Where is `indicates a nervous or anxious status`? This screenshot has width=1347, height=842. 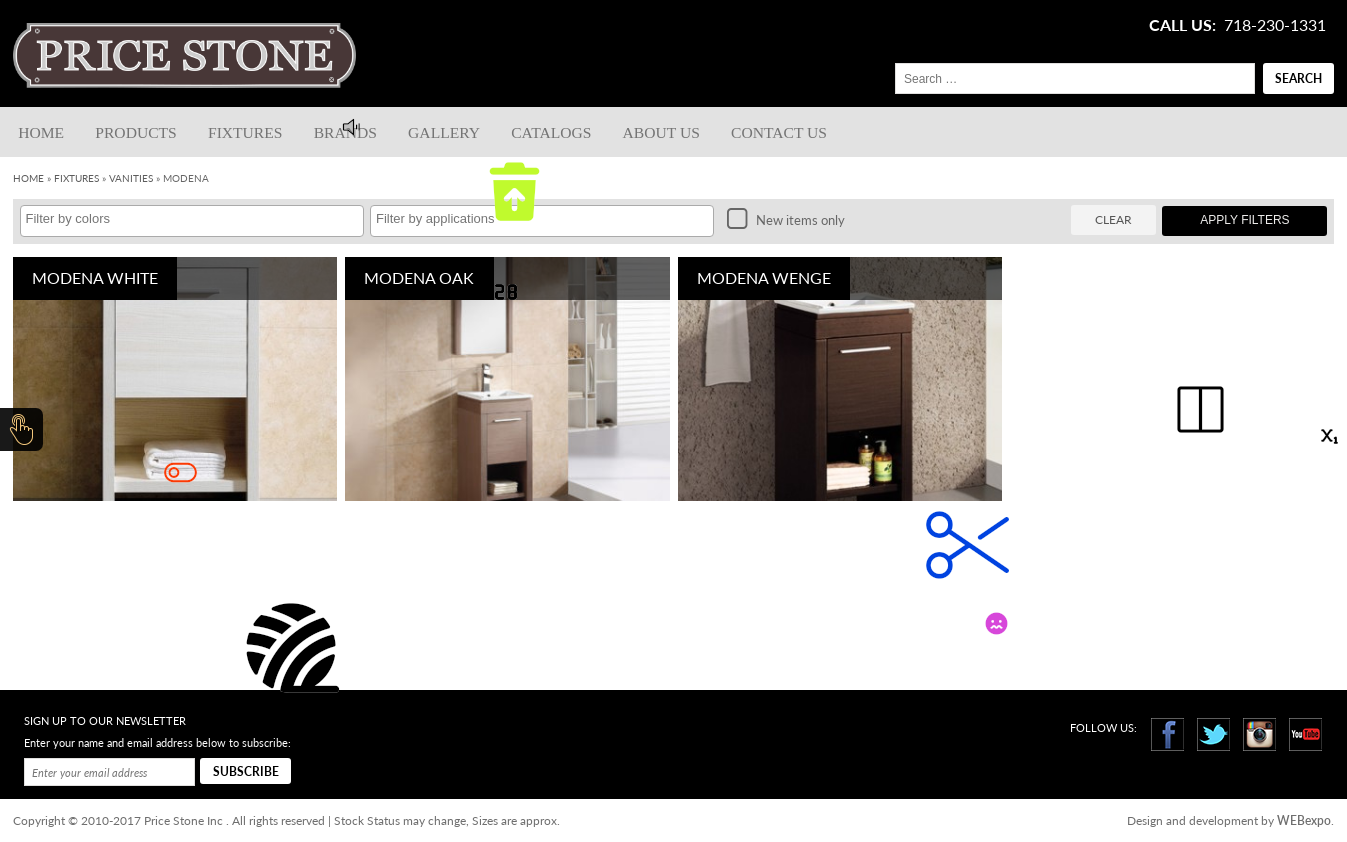 indicates a nervous or anxious status is located at coordinates (996, 623).